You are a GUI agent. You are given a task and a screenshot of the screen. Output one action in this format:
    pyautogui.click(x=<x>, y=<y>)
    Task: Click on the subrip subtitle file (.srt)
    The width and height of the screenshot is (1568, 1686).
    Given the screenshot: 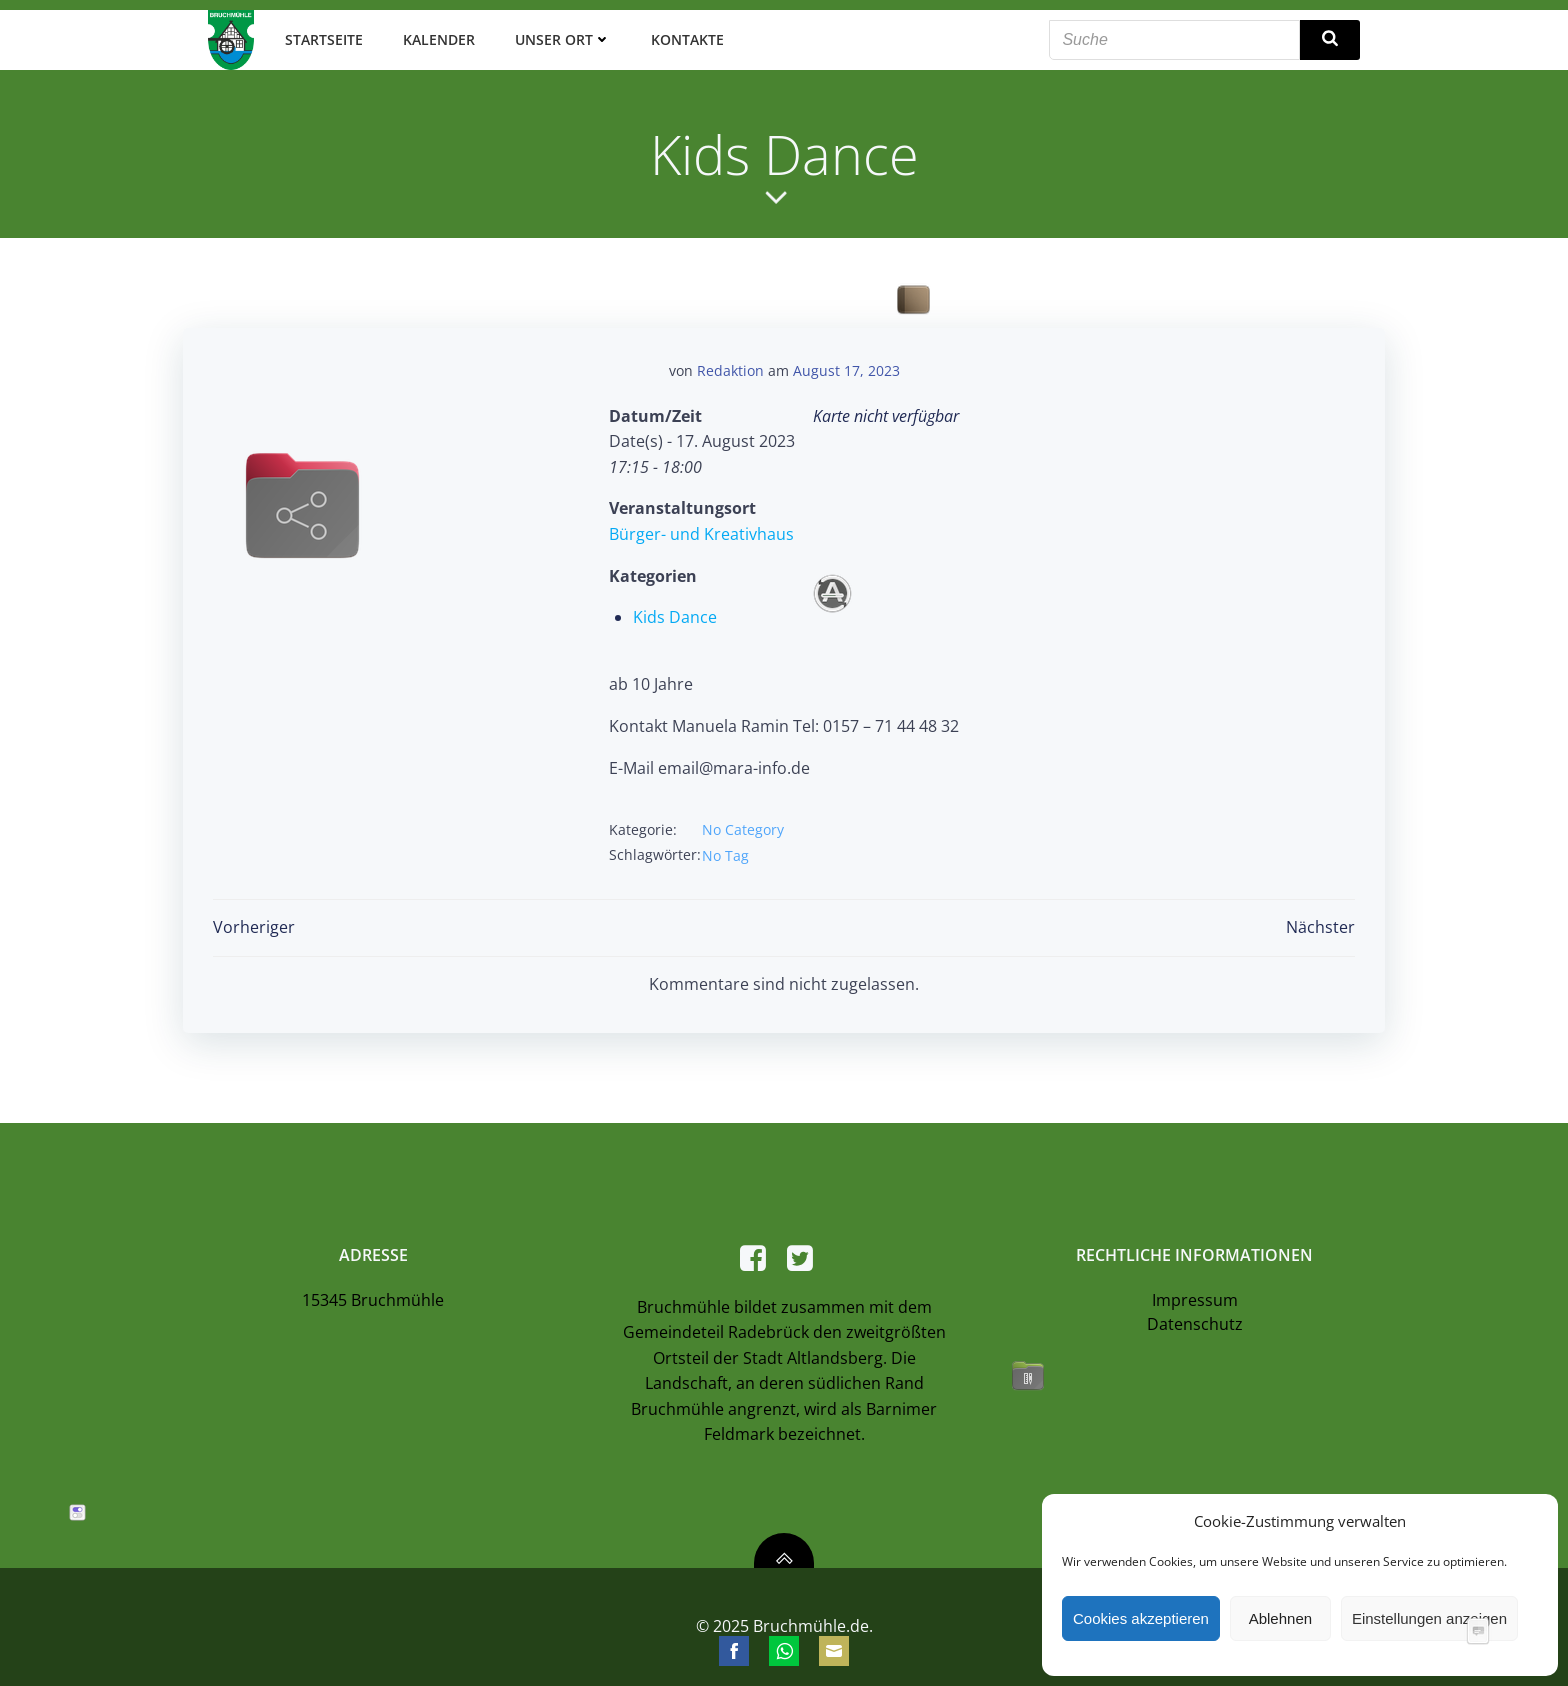 What is the action you would take?
    pyautogui.click(x=1478, y=1631)
    